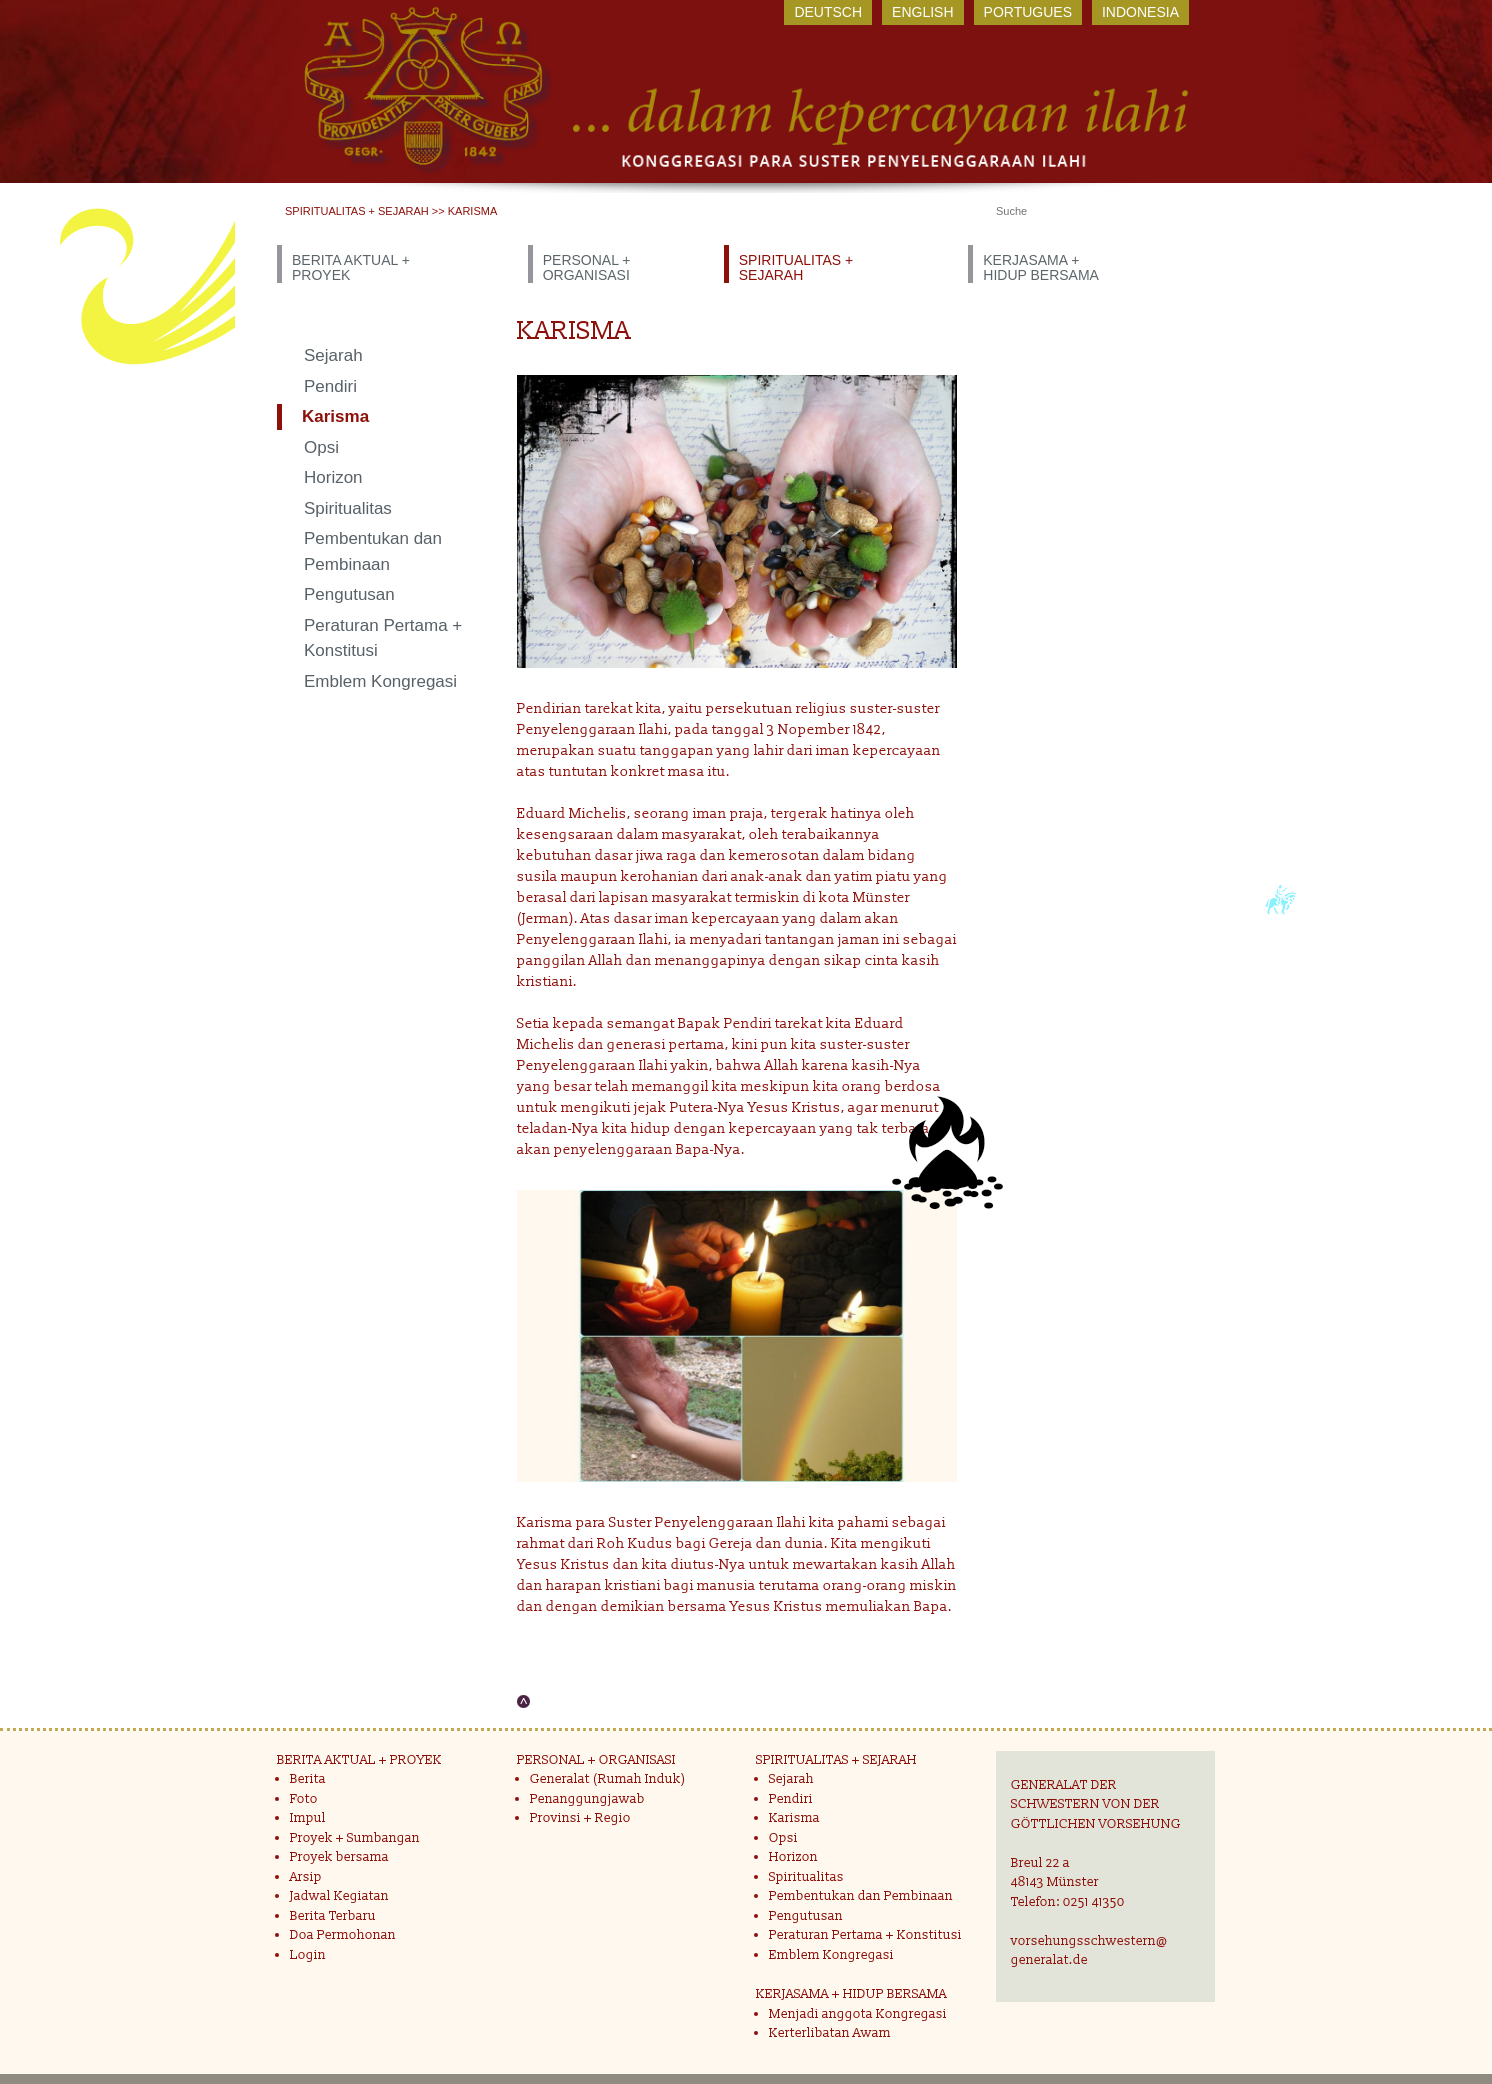 The width and height of the screenshot is (1492, 2084). I want to click on swan or bird-themed game element, so click(148, 278).